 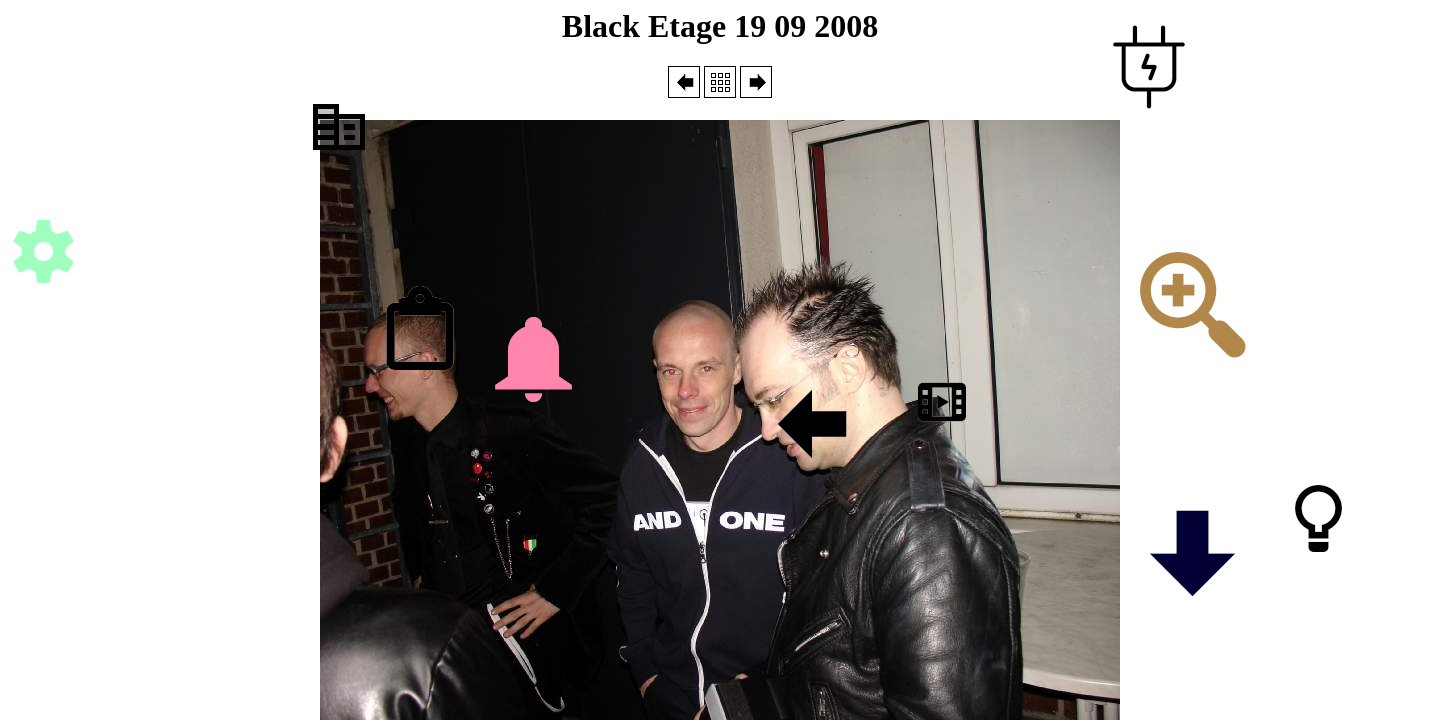 What do you see at coordinates (1318, 518) in the screenshot?
I see `access tips or helpful suggestions` at bounding box center [1318, 518].